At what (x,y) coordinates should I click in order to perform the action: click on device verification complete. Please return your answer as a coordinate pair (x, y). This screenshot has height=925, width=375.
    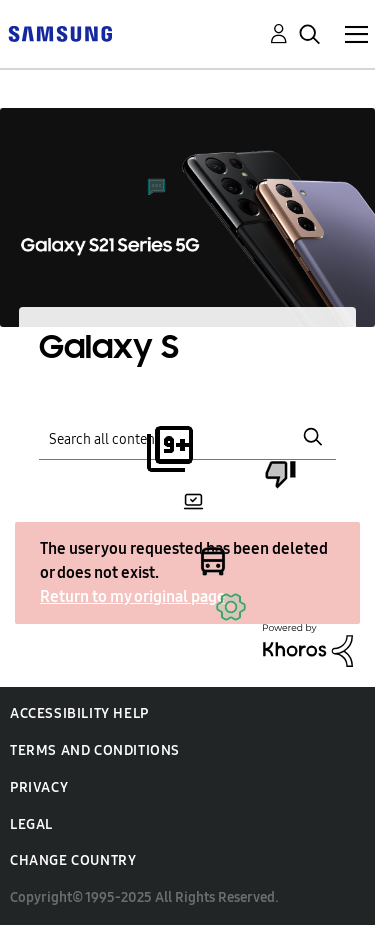
    Looking at the image, I should click on (193, 501).